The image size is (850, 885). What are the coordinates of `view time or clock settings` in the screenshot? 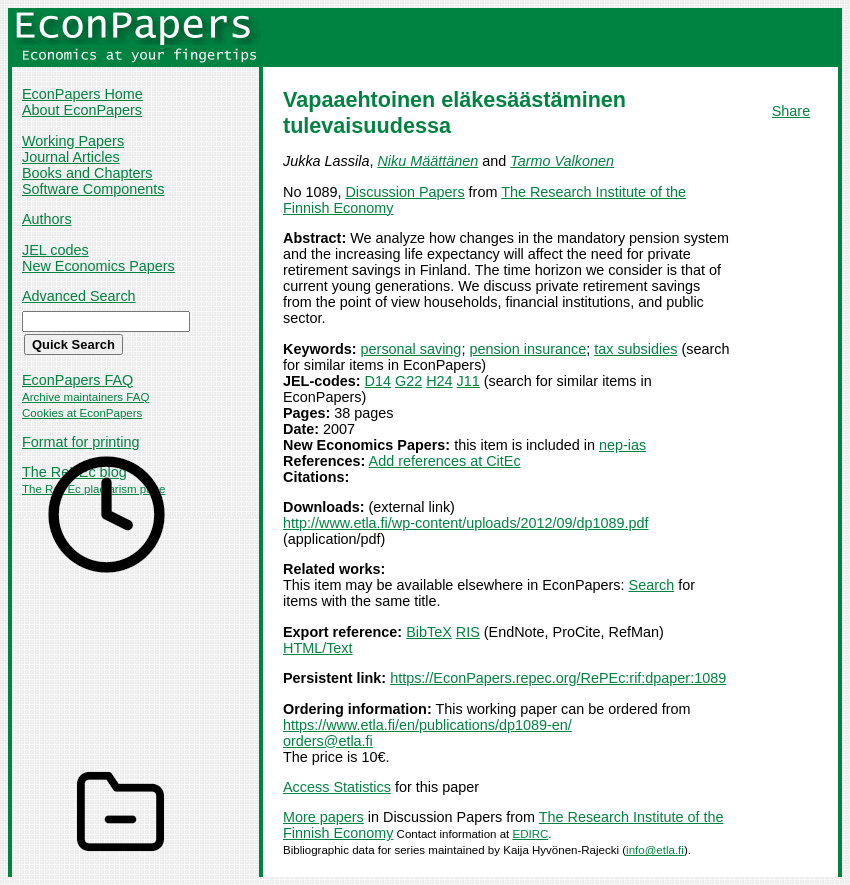 It's located at (106, 514).